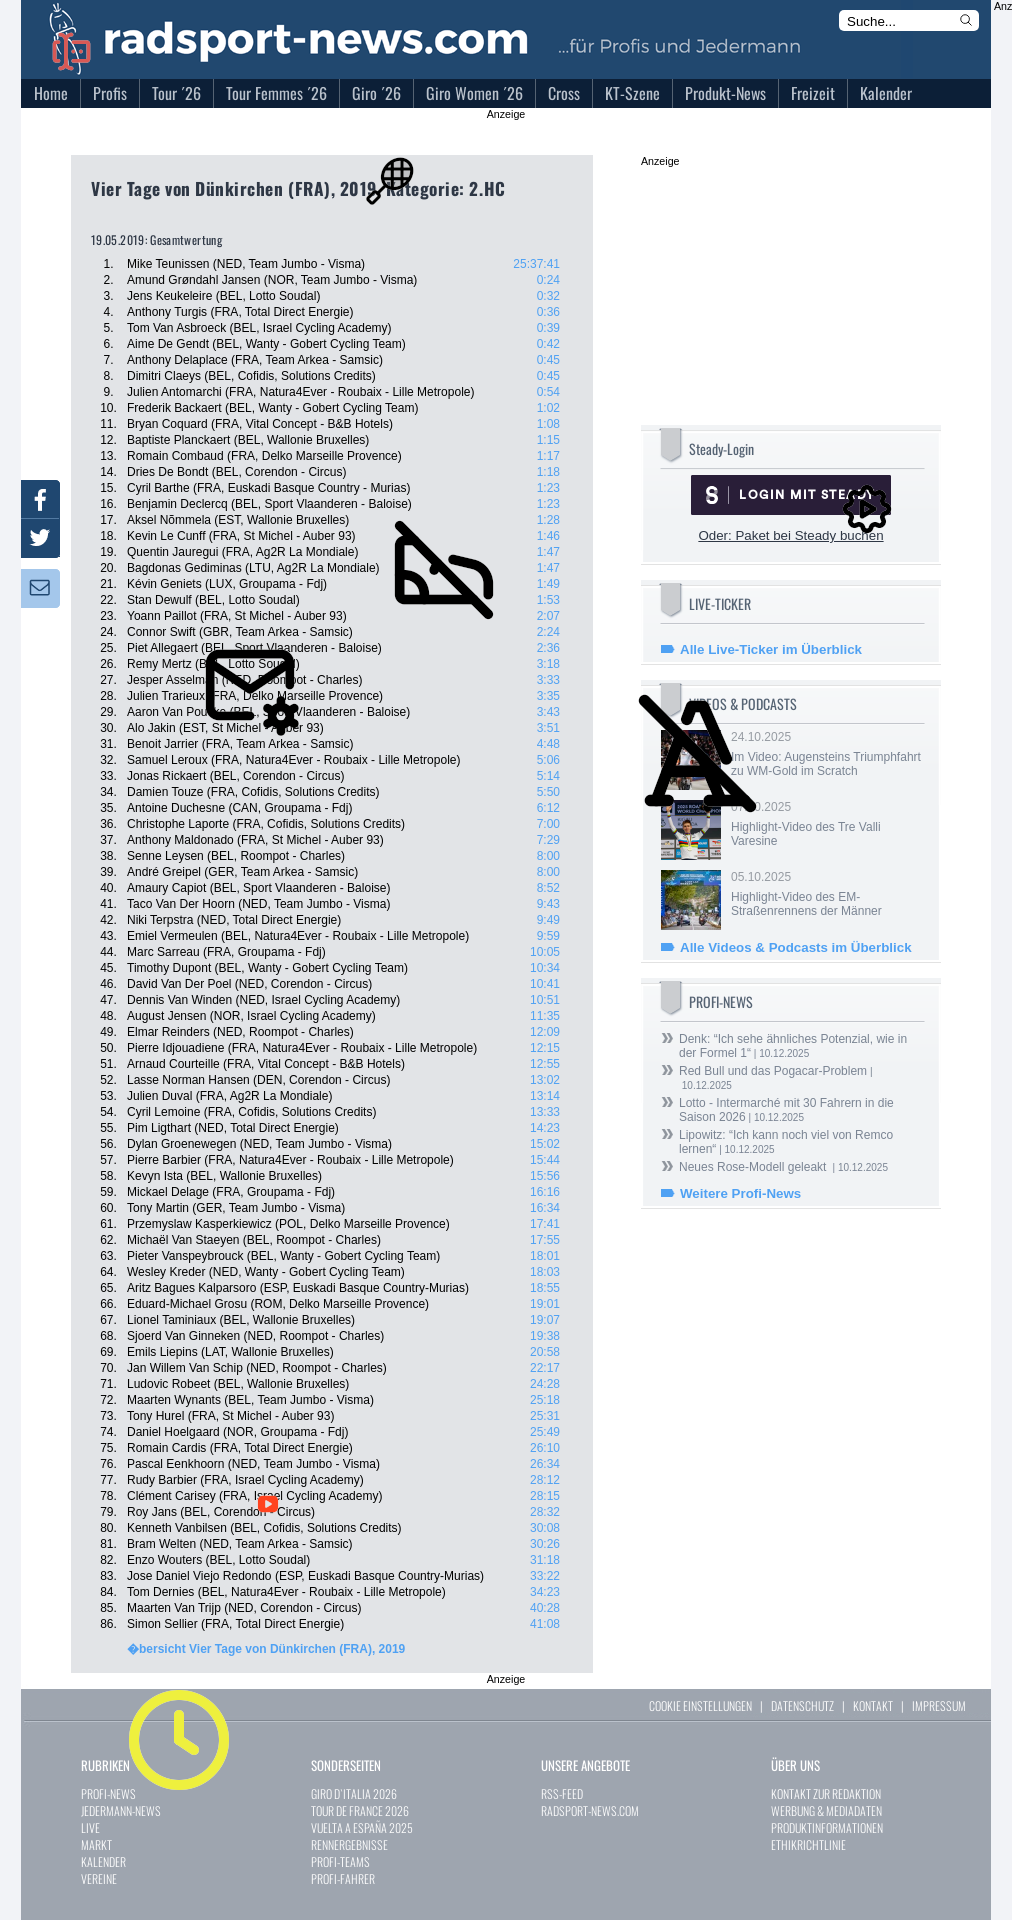  I want to click on access forms and surveys, so click(71, 51).